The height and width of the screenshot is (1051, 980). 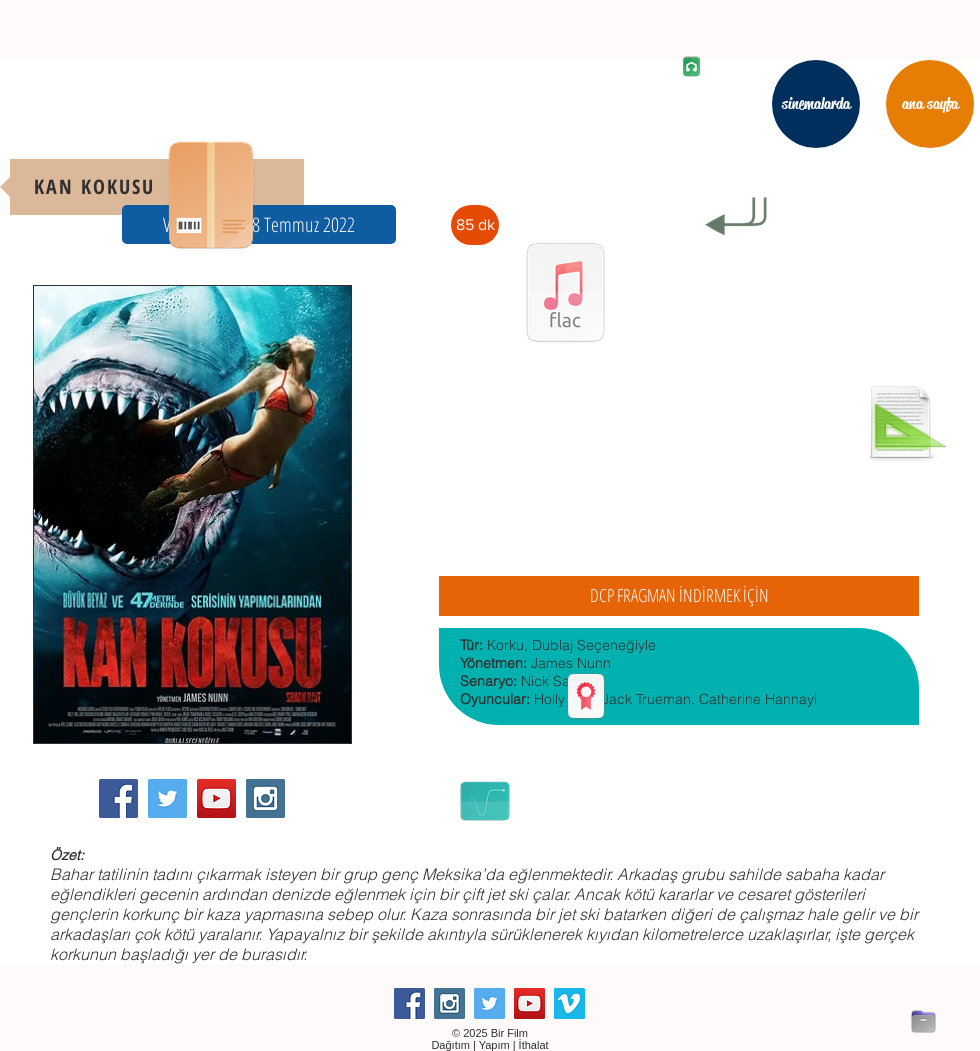 I want to click on open the file manager app, so click(x=923, y=1021).